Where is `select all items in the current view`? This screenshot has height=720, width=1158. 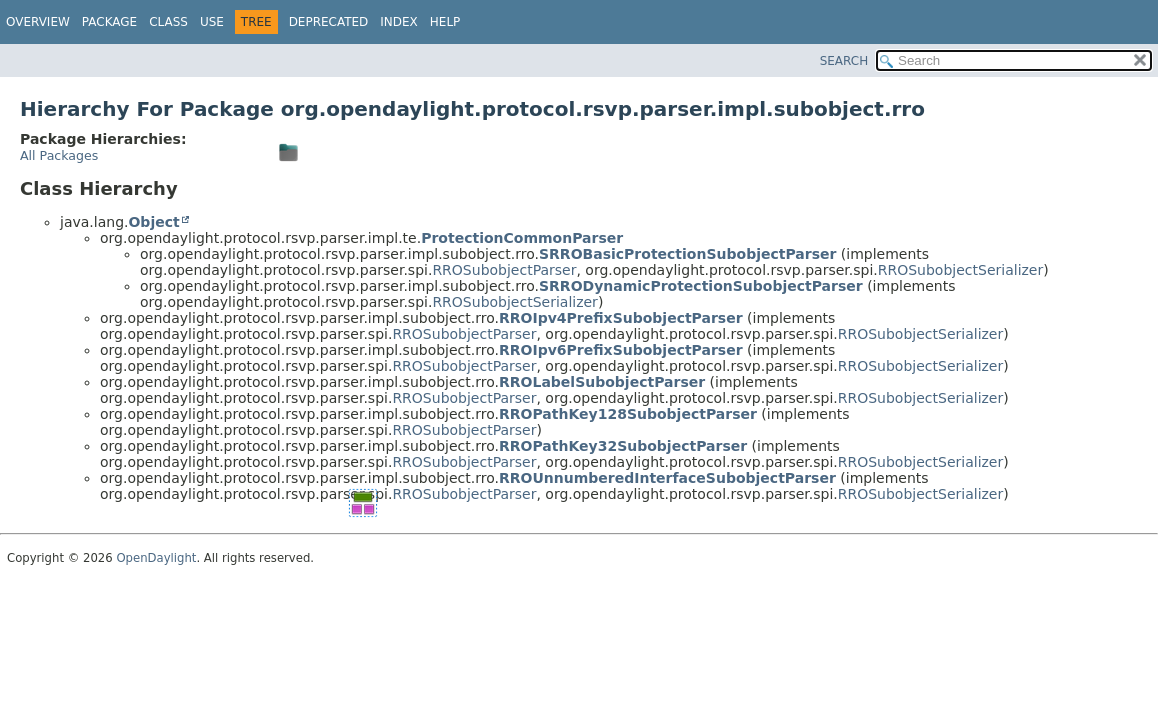 select all items in the current view is located at coordinates (363, 503).